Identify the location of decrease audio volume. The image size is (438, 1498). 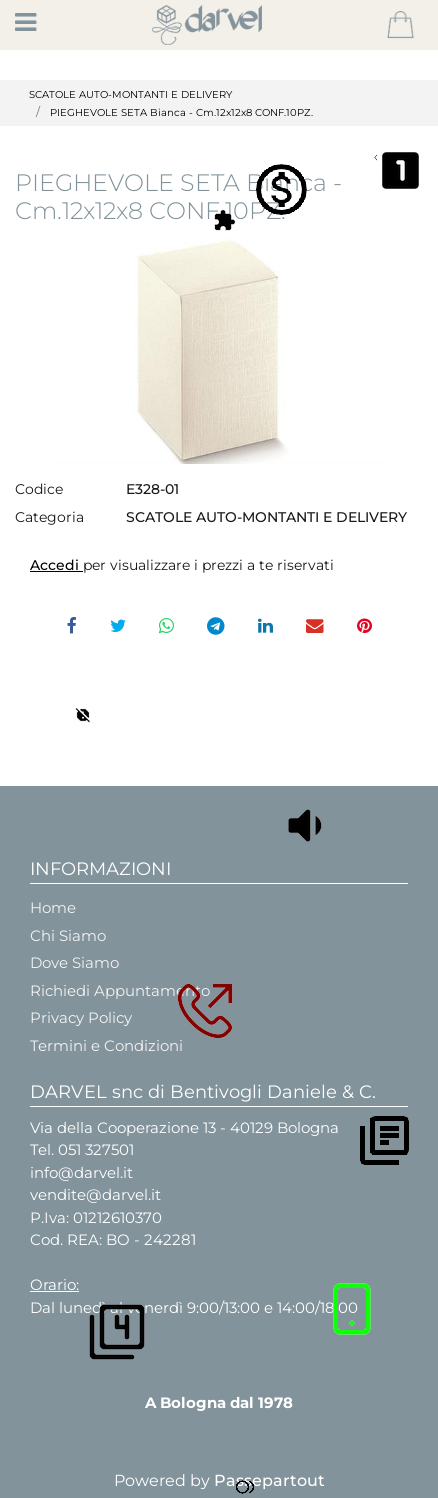
(305, 825).